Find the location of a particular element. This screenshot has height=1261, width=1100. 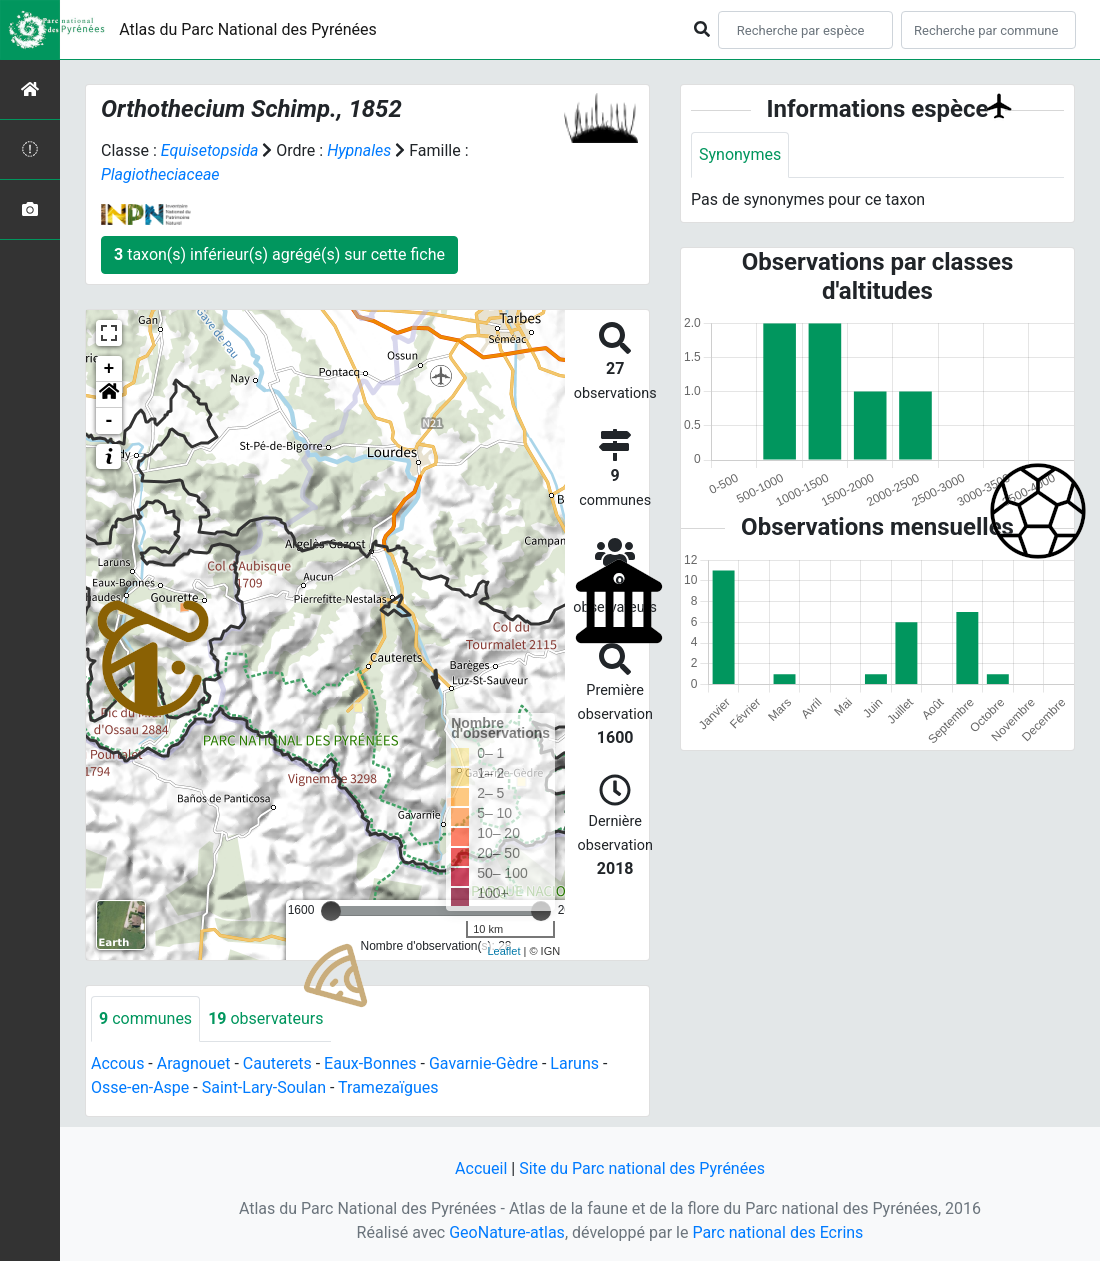

access banking or financial services is located at coordinates (619, 600).